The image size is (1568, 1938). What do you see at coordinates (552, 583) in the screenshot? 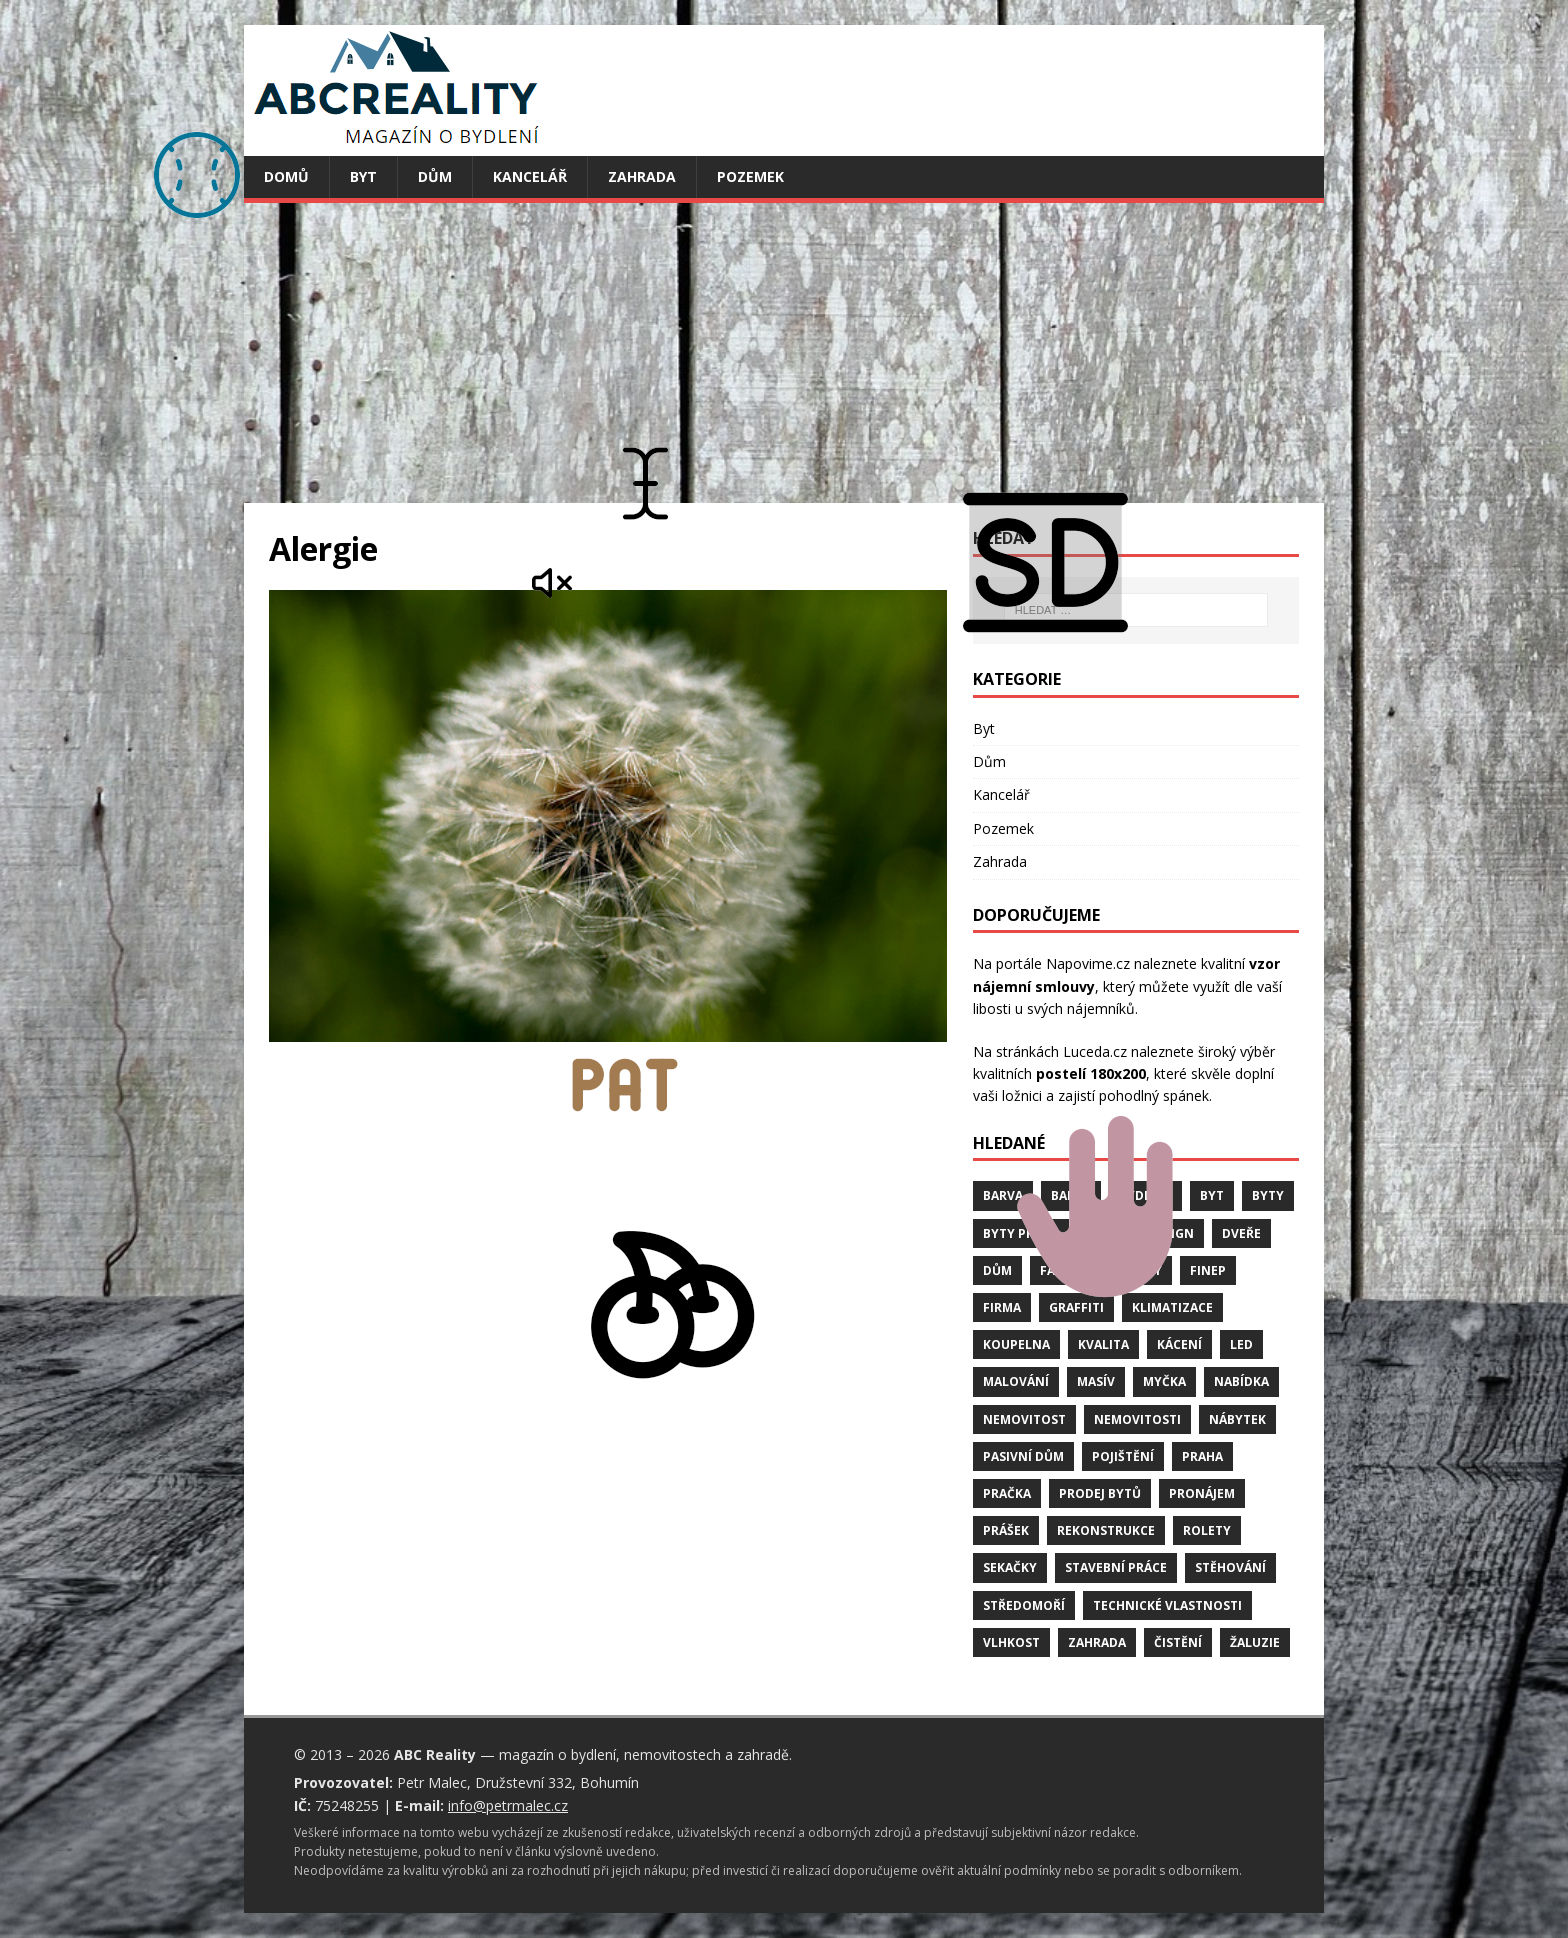
I see `mute audio or sound` at bounding box center [552, 583].